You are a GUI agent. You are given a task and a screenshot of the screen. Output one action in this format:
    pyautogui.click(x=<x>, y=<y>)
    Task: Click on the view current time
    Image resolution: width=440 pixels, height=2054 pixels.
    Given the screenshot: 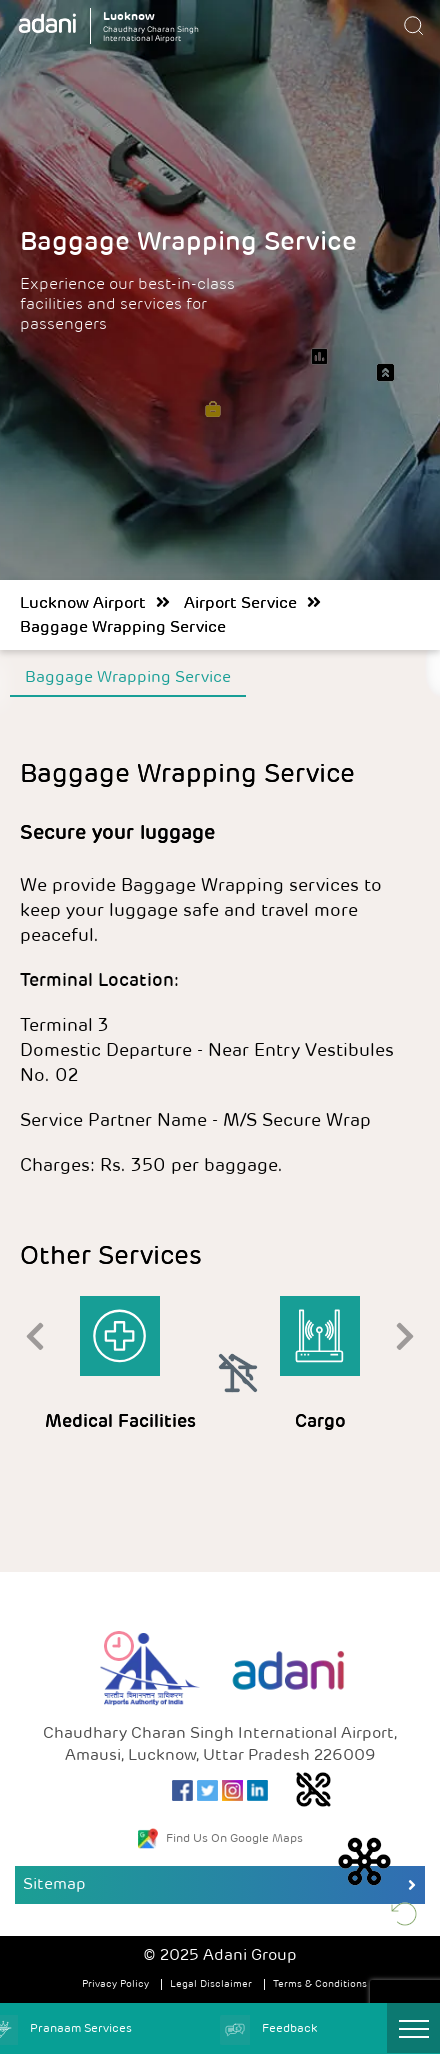 What is the action you would take?
    pyautogui.click(x=119, y=1646)
    